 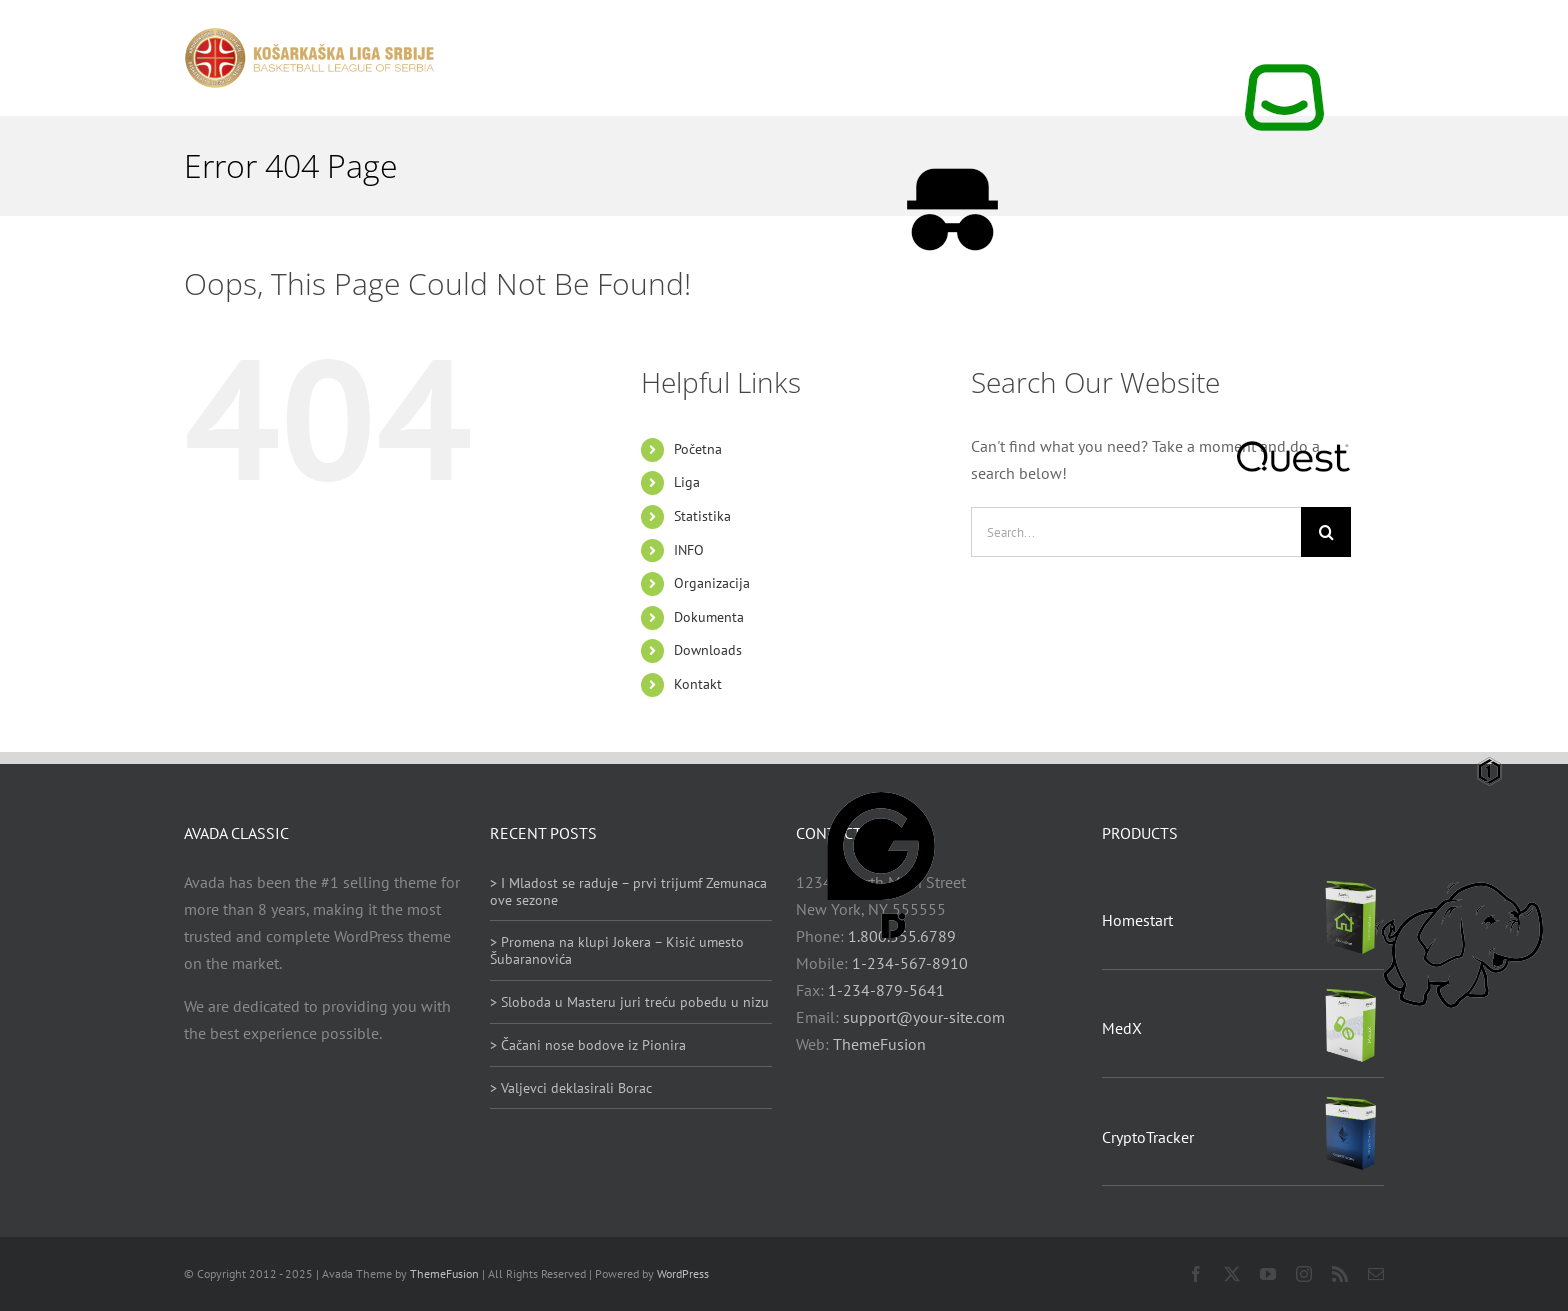 I want to click on open Dolibarr ERP/CRM application, so click(x=893, y=925).